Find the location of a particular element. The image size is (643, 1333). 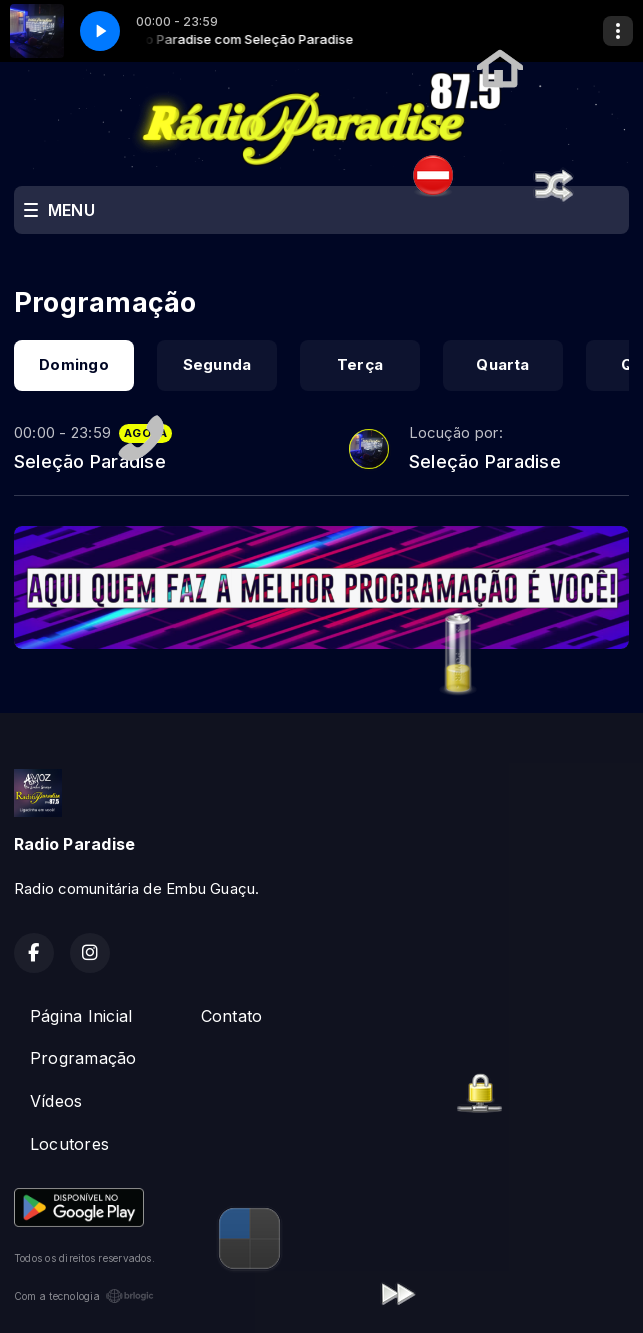

connect to a virtual private network is located at coordinates (480, 1093).